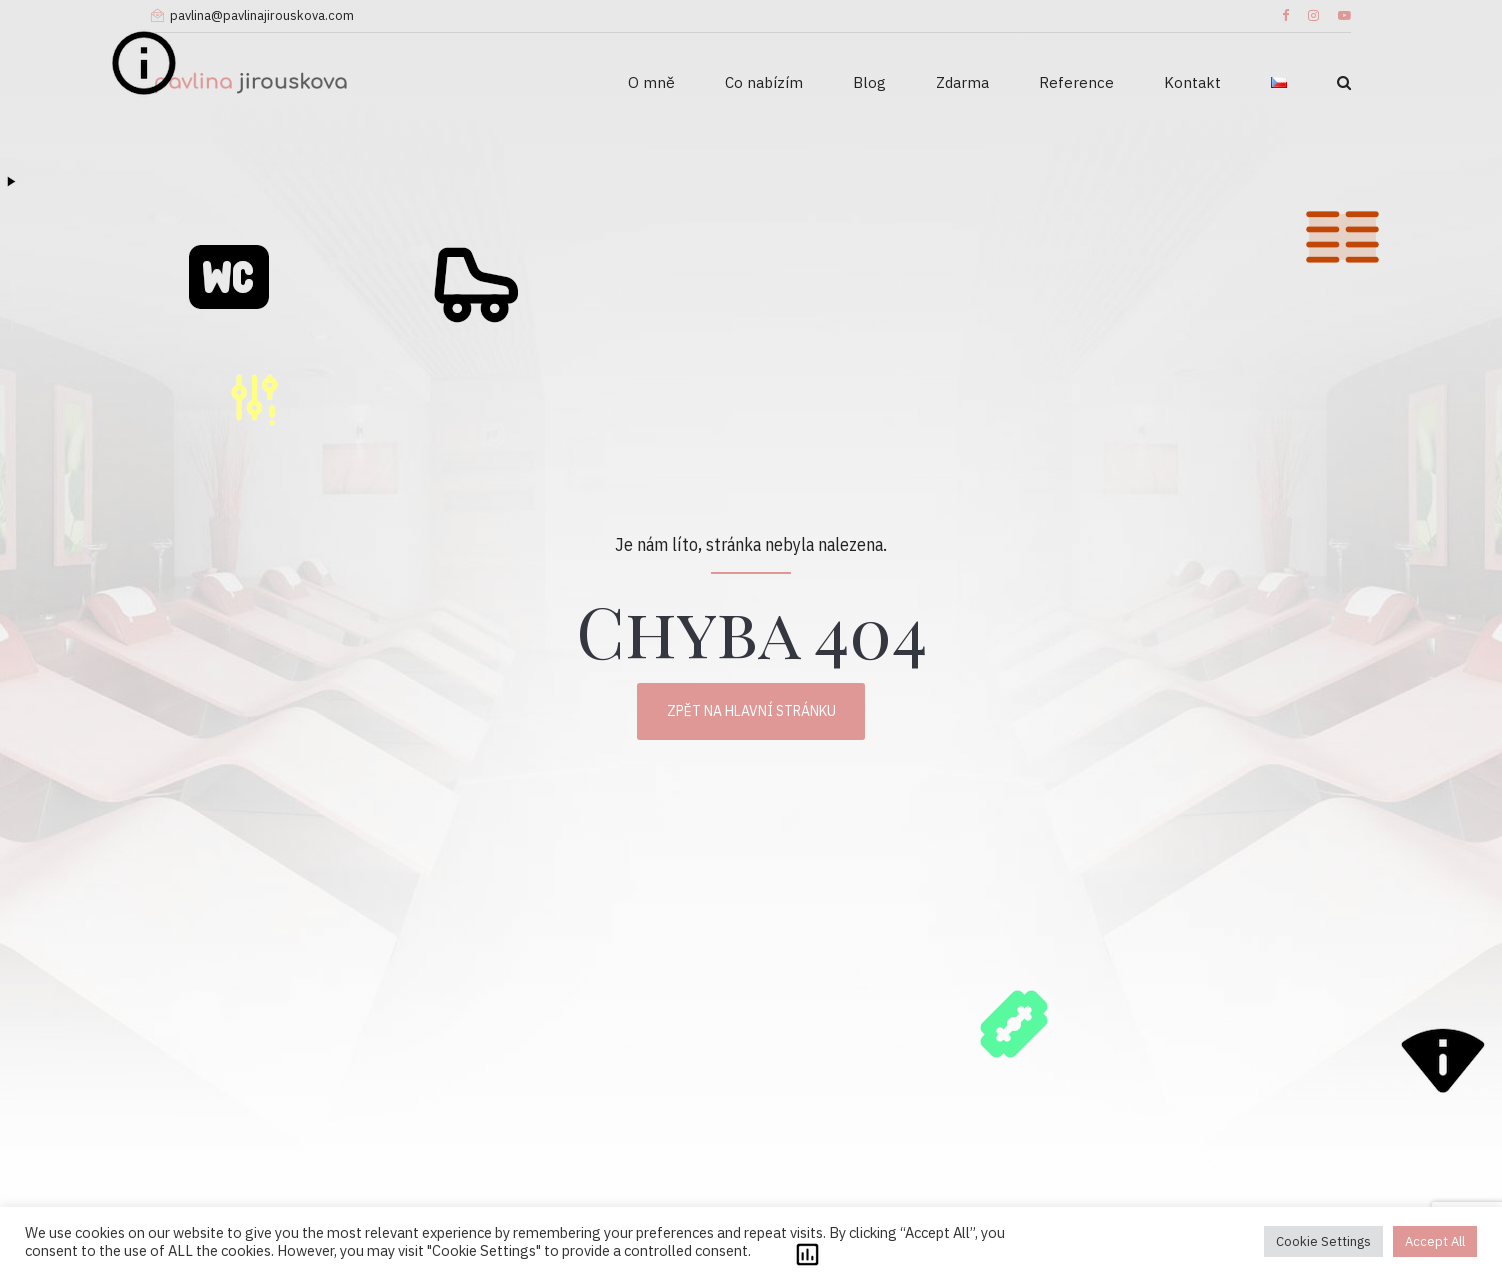 The width and height of the screenshot is (1502, 1276). Describe the element at coordinates (807, 1254) in the screenshot. I see `insert a chart or graph into a document` at that location.